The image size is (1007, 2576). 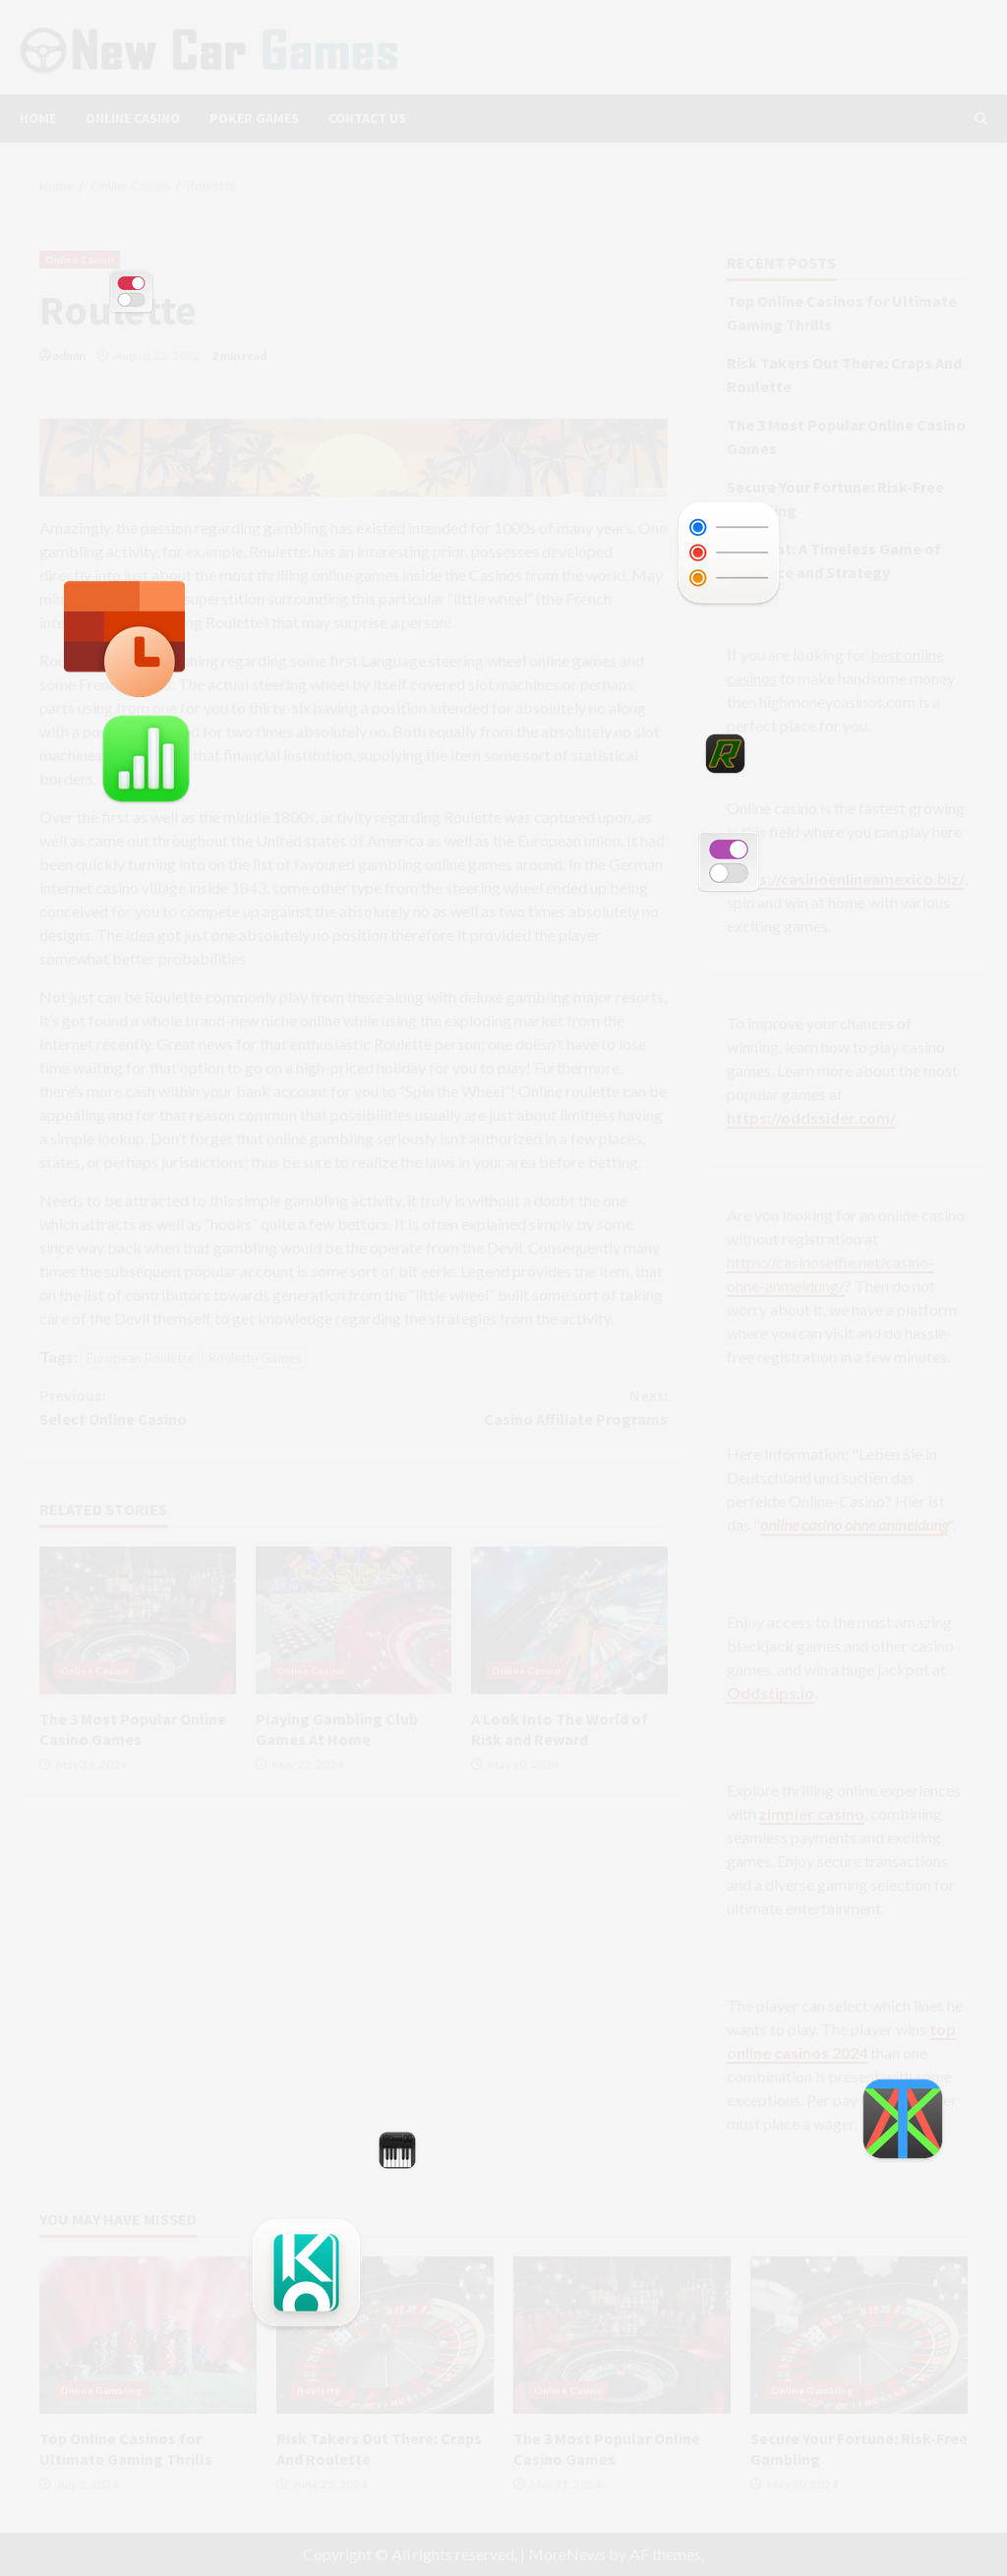 I want to click on open koreader e-book reading app, so click(x=306, y=2272).